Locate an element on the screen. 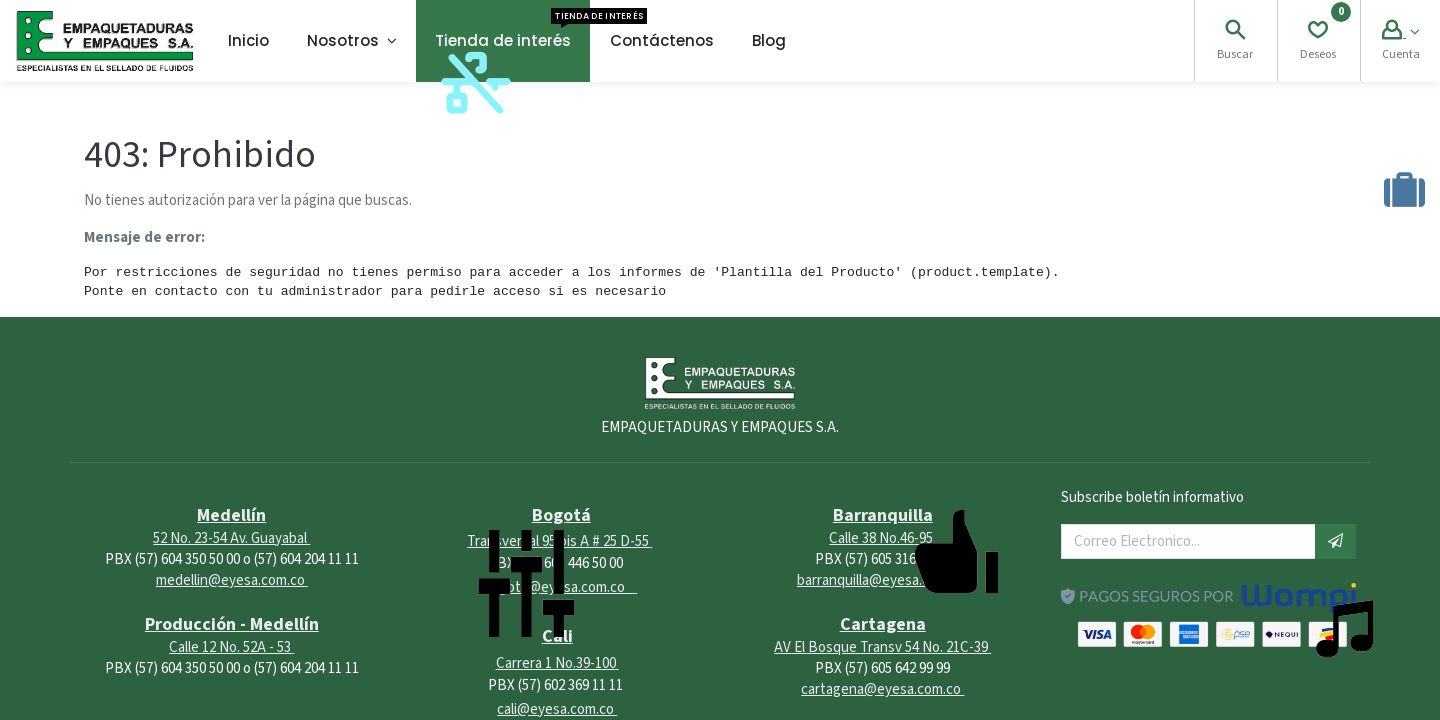 The image size is (1440, 720). adjust settings or preferences is located at coordinates (526, 583).